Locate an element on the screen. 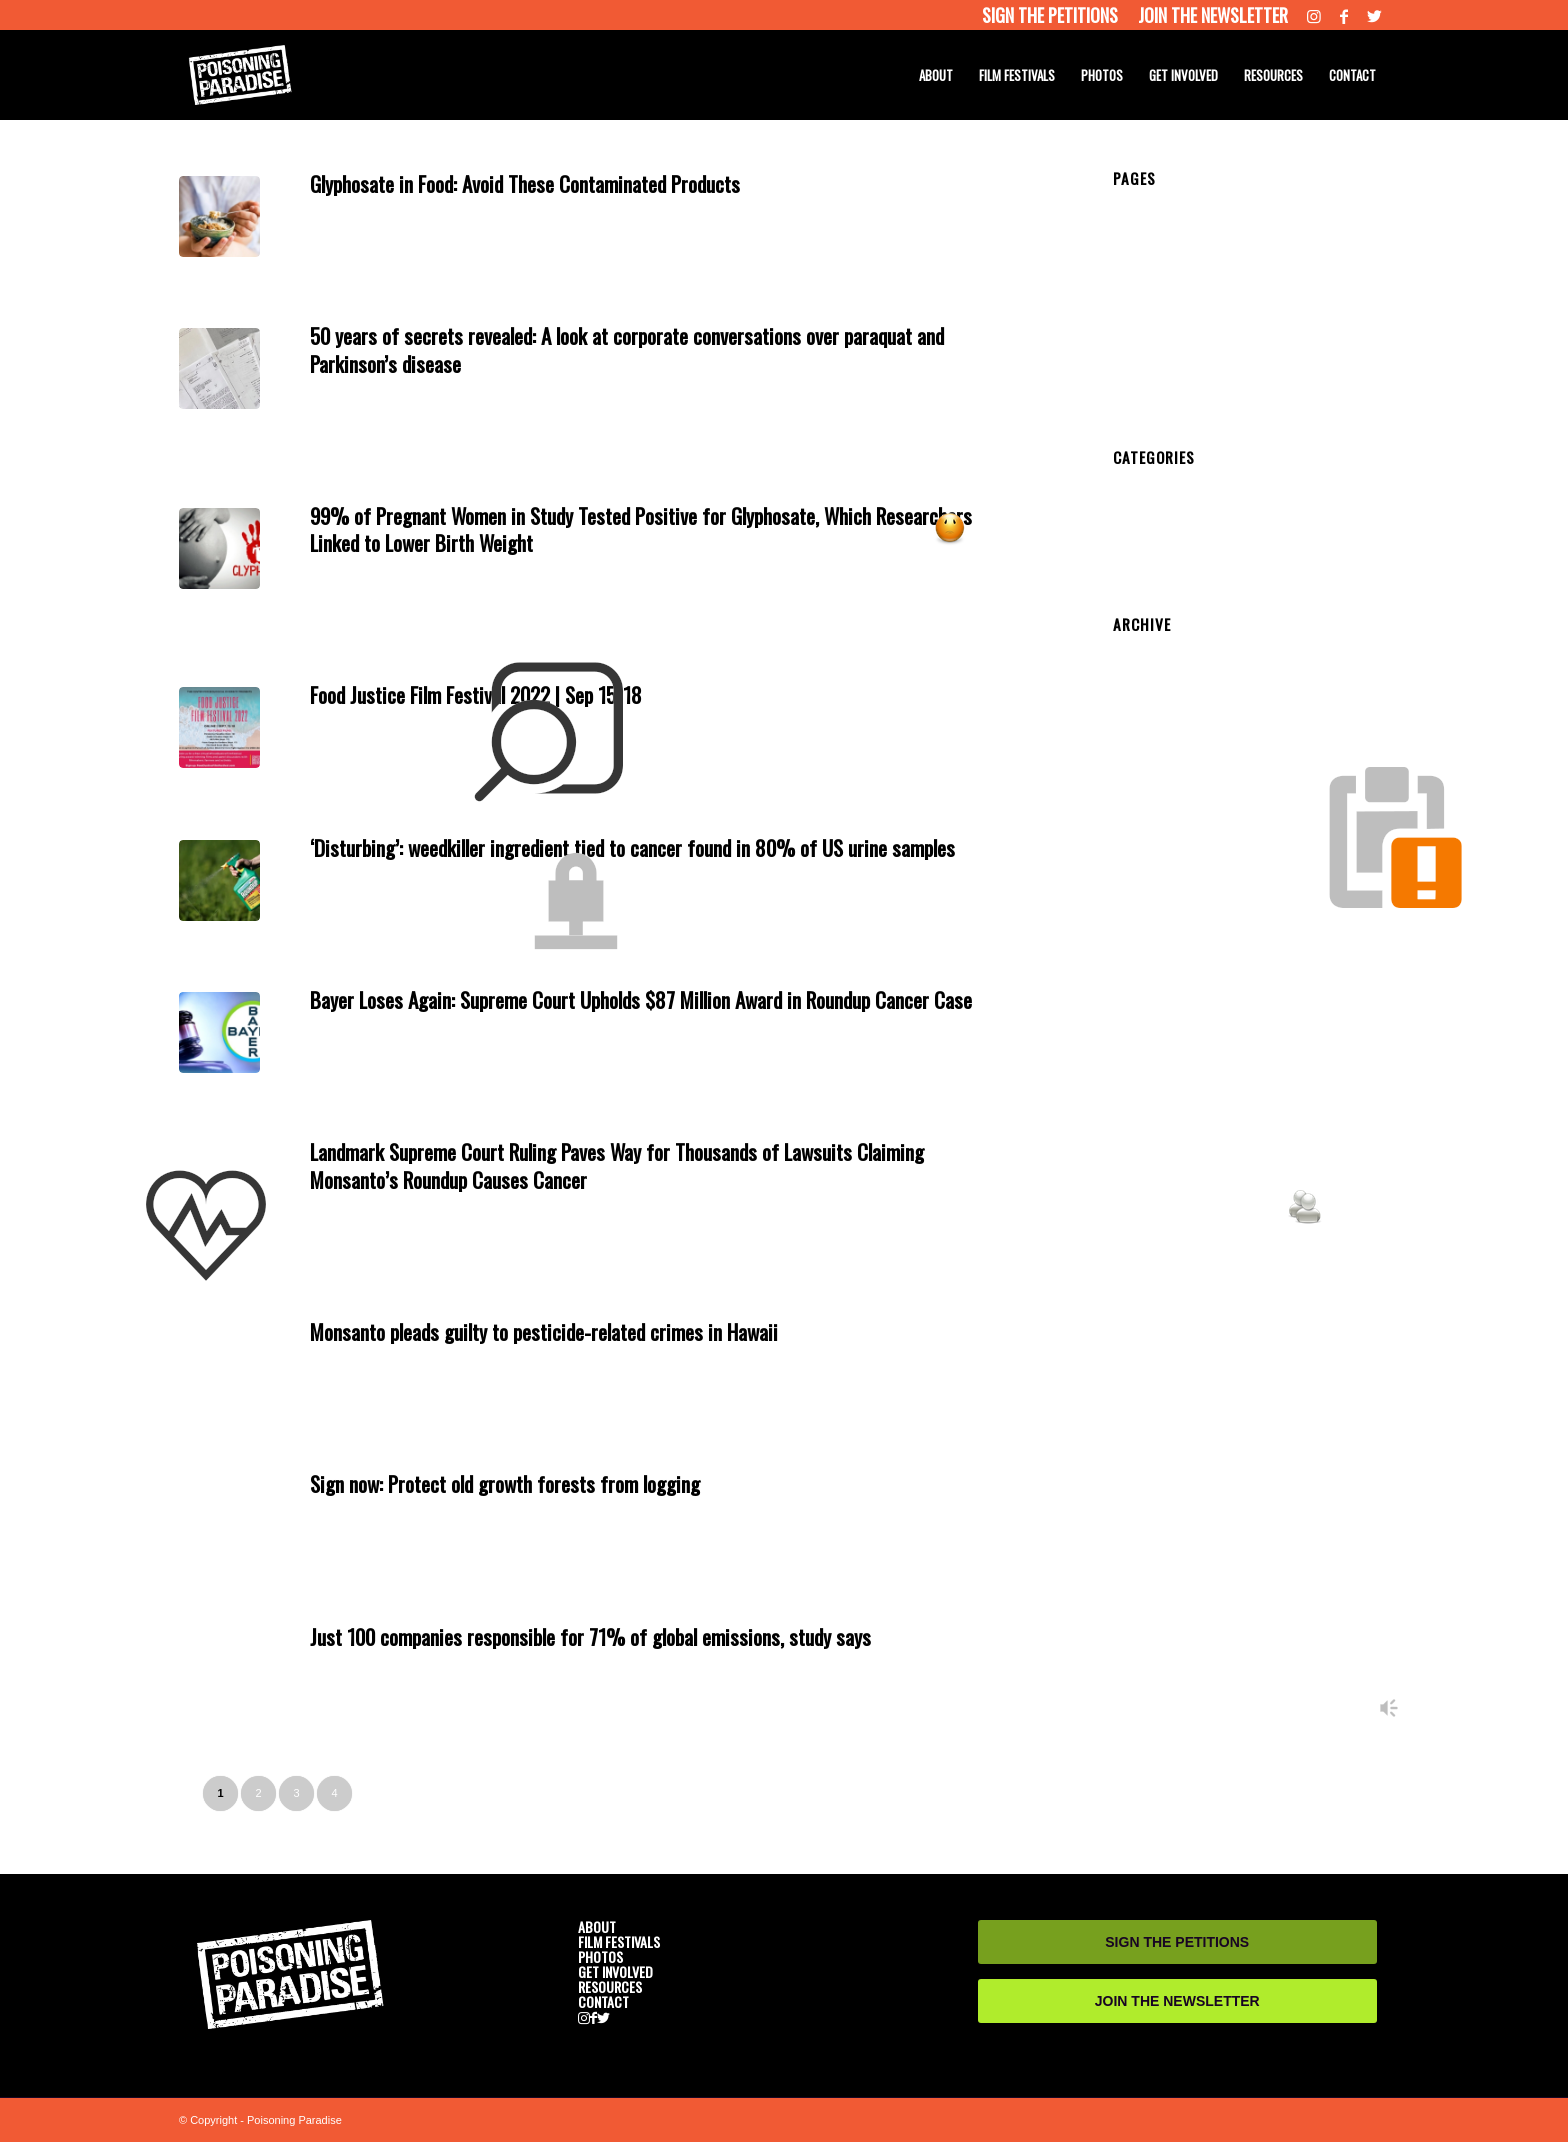 The image size is (1568, 2142). indicates an error or unsuccessful action is located at coordinates (950, 529).